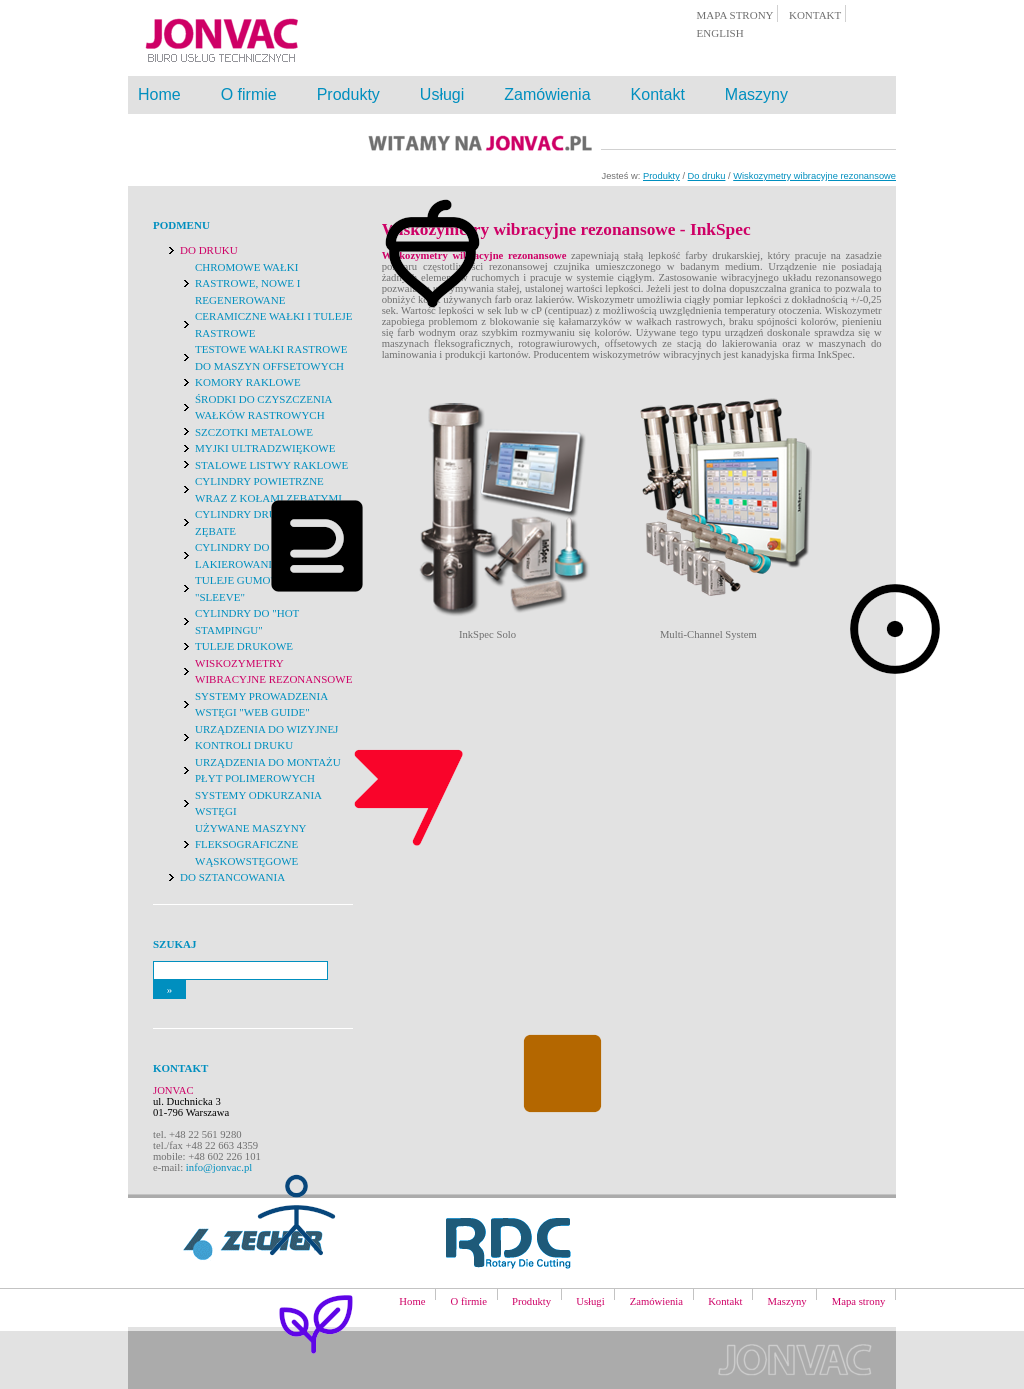 This screenshot has width=1024, height=1389. What do you see at coordinates (296, 1216) in the screenshot?
I see `view user profile` at bounding box center [296, 1216].